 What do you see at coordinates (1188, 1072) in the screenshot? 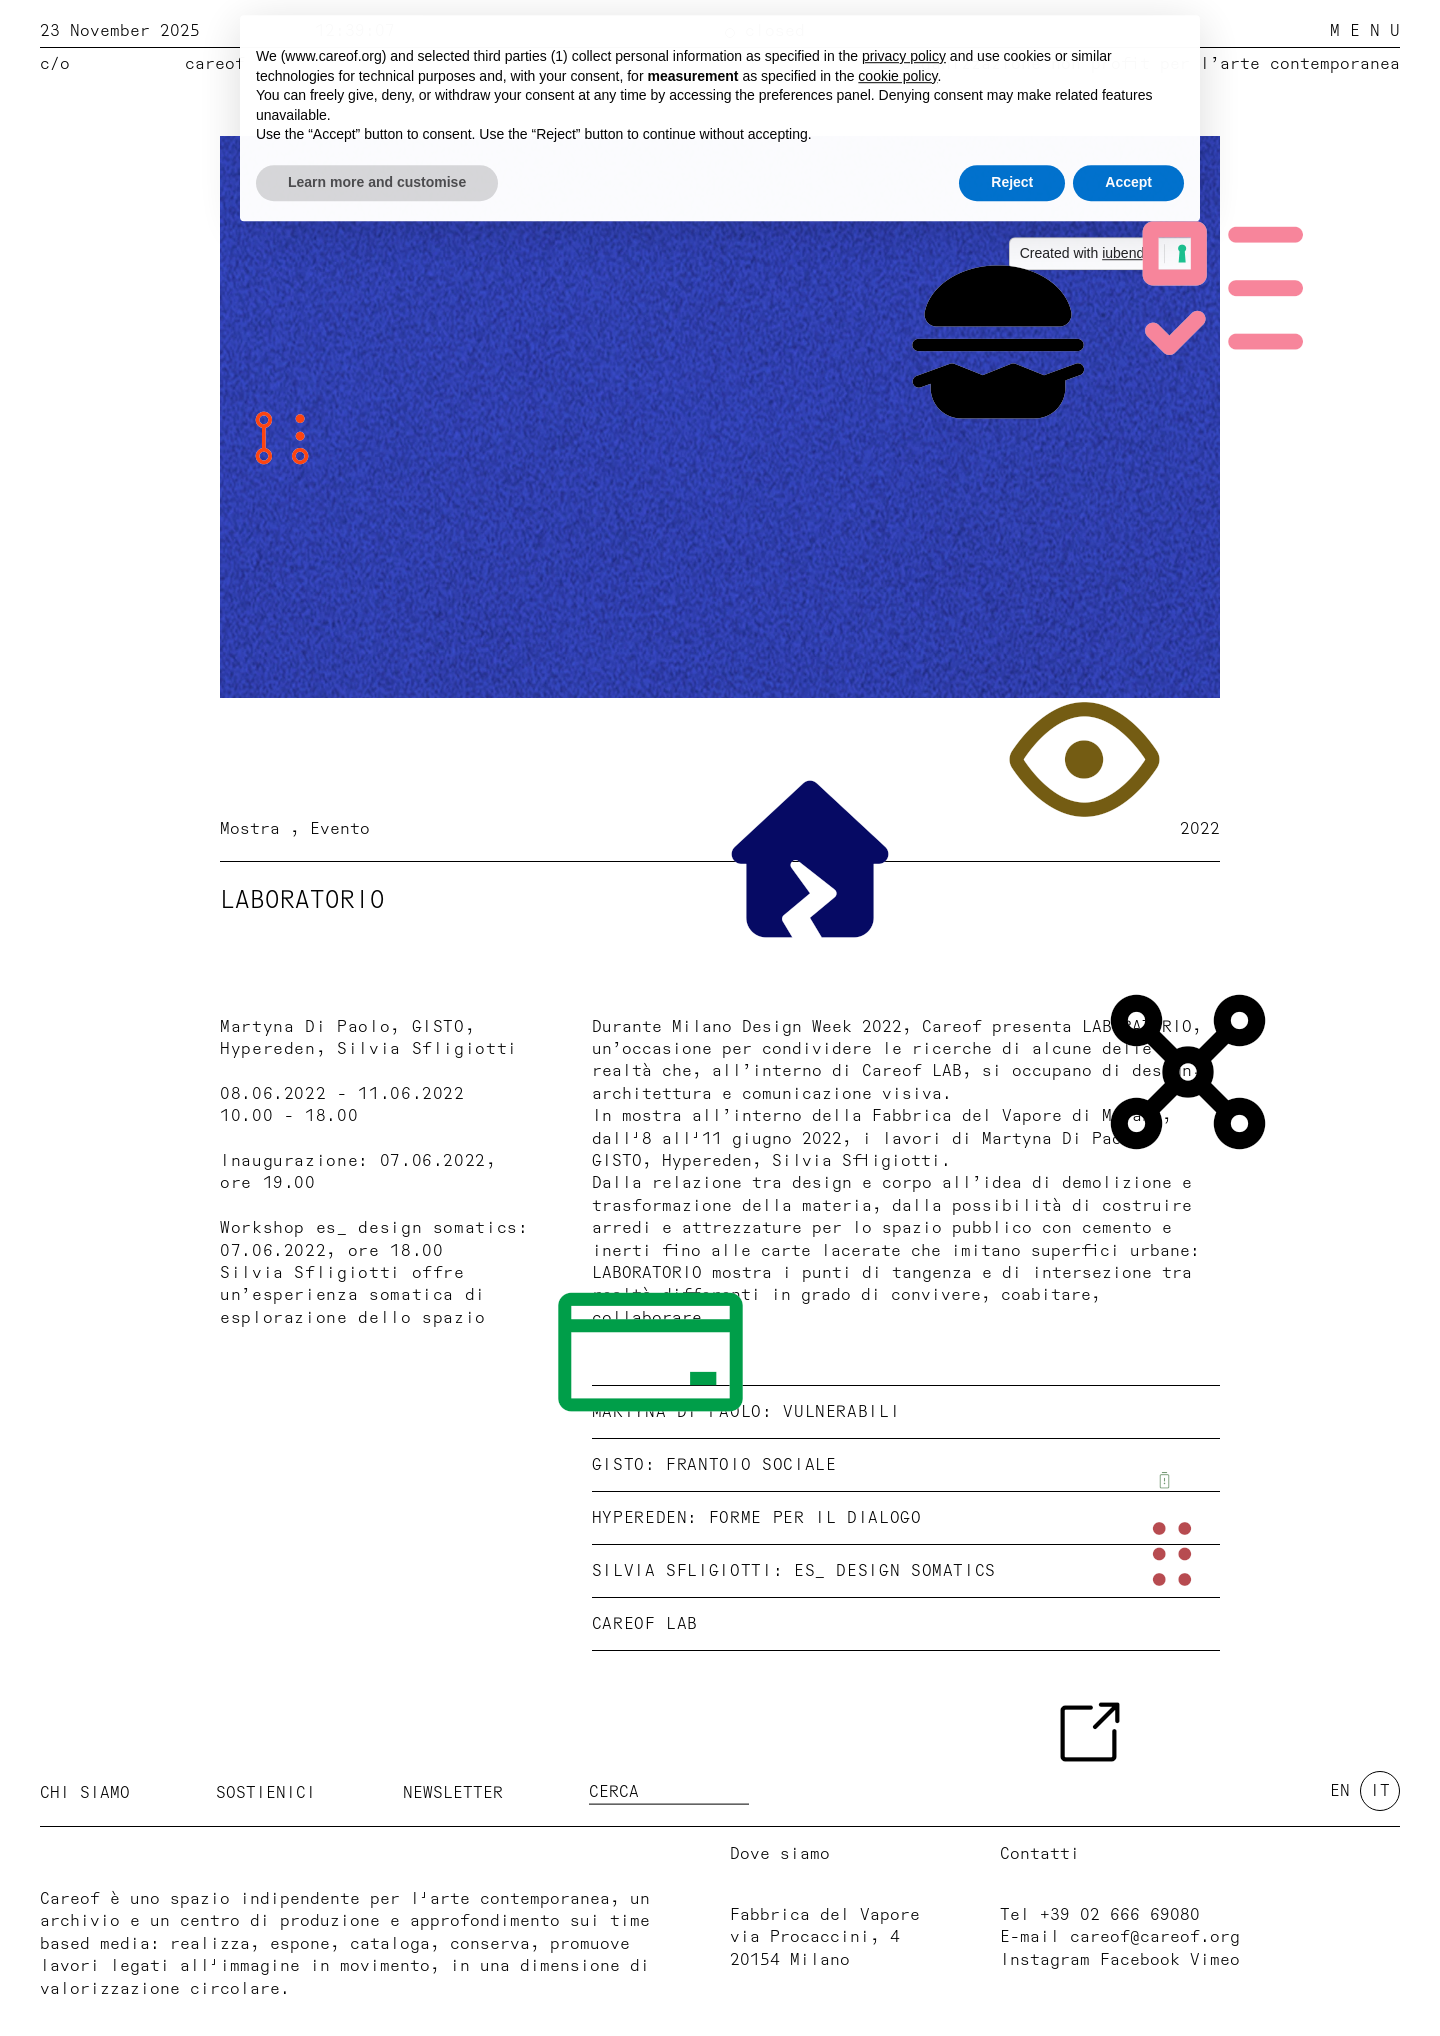
I see `view star network topology` at bounding box center [1188, 1072].